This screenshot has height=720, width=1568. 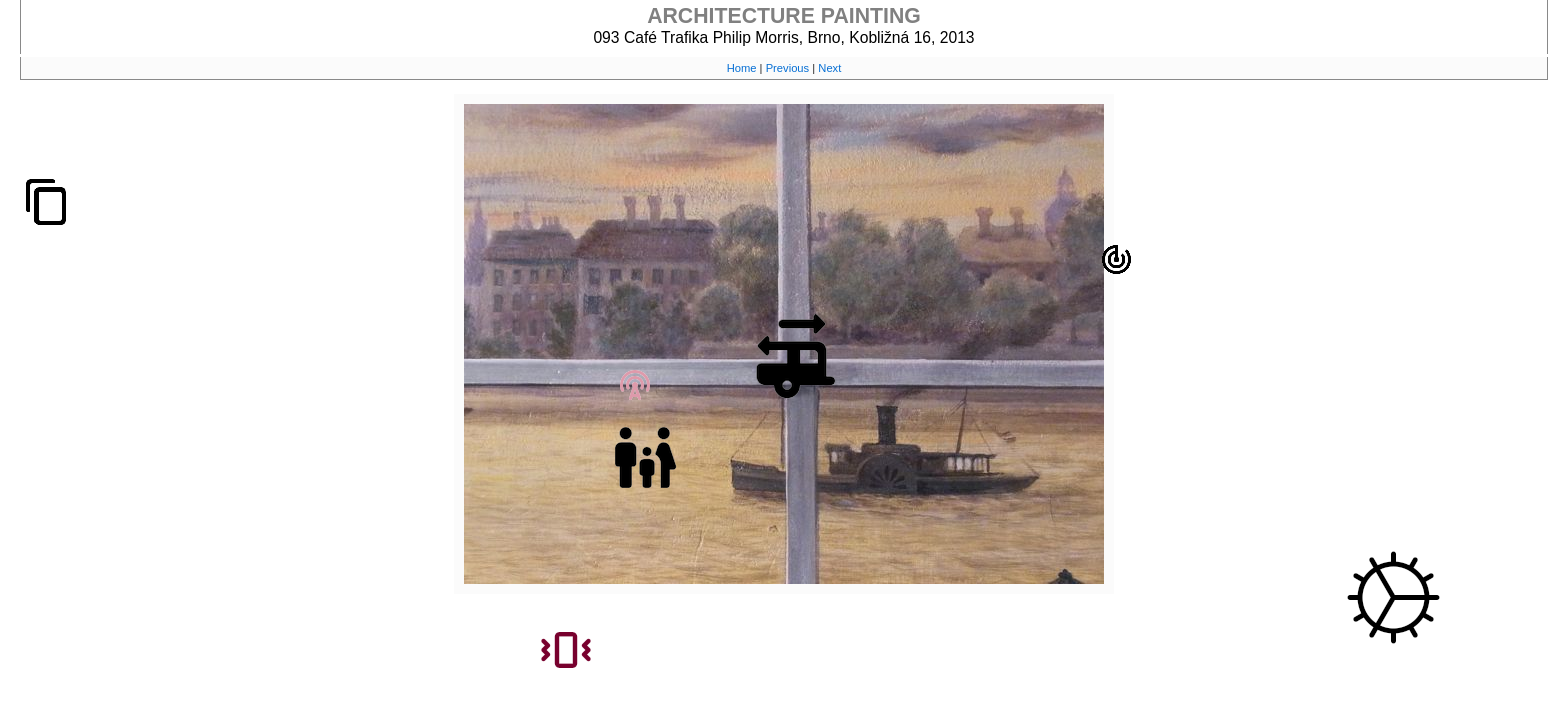 What do you see at coordinates (1116, 259) in the screenshot?
I see `track changes or revisions in a document` at bounding box center [1116, 259].